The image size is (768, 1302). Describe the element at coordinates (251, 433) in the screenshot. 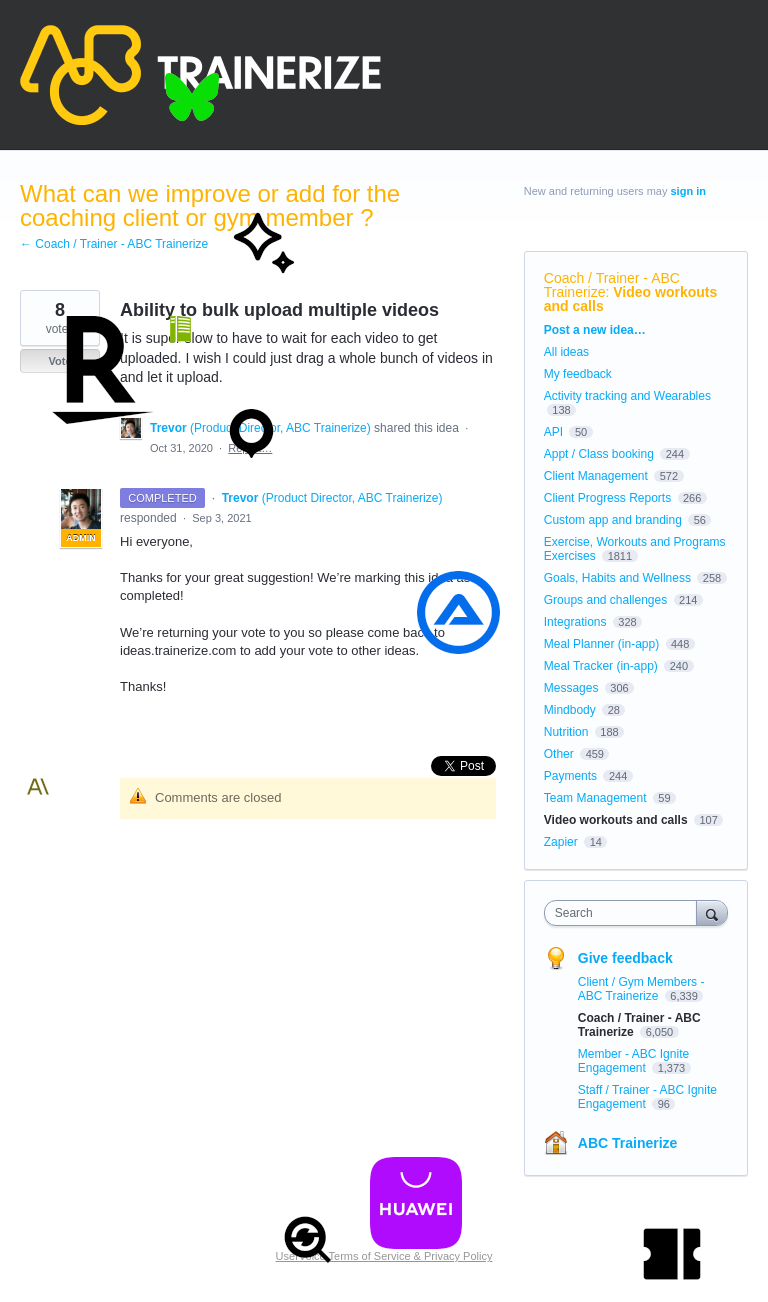

I see `open OsmAnd navigation app` at that location.